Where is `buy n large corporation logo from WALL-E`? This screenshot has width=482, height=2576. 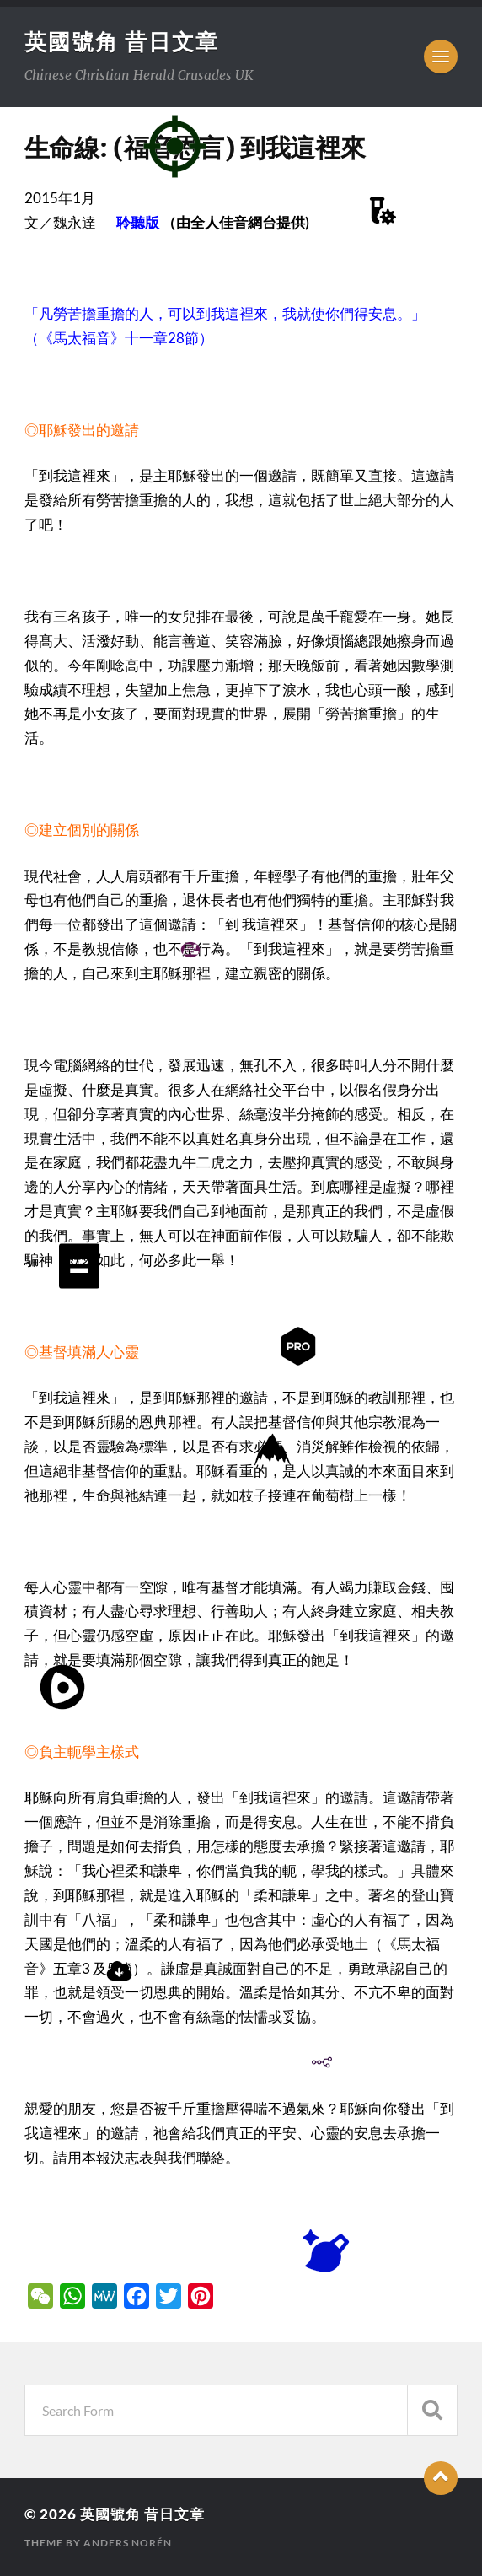
buy n large corporation logo from WALL-E is located at coordinates (190, 950).